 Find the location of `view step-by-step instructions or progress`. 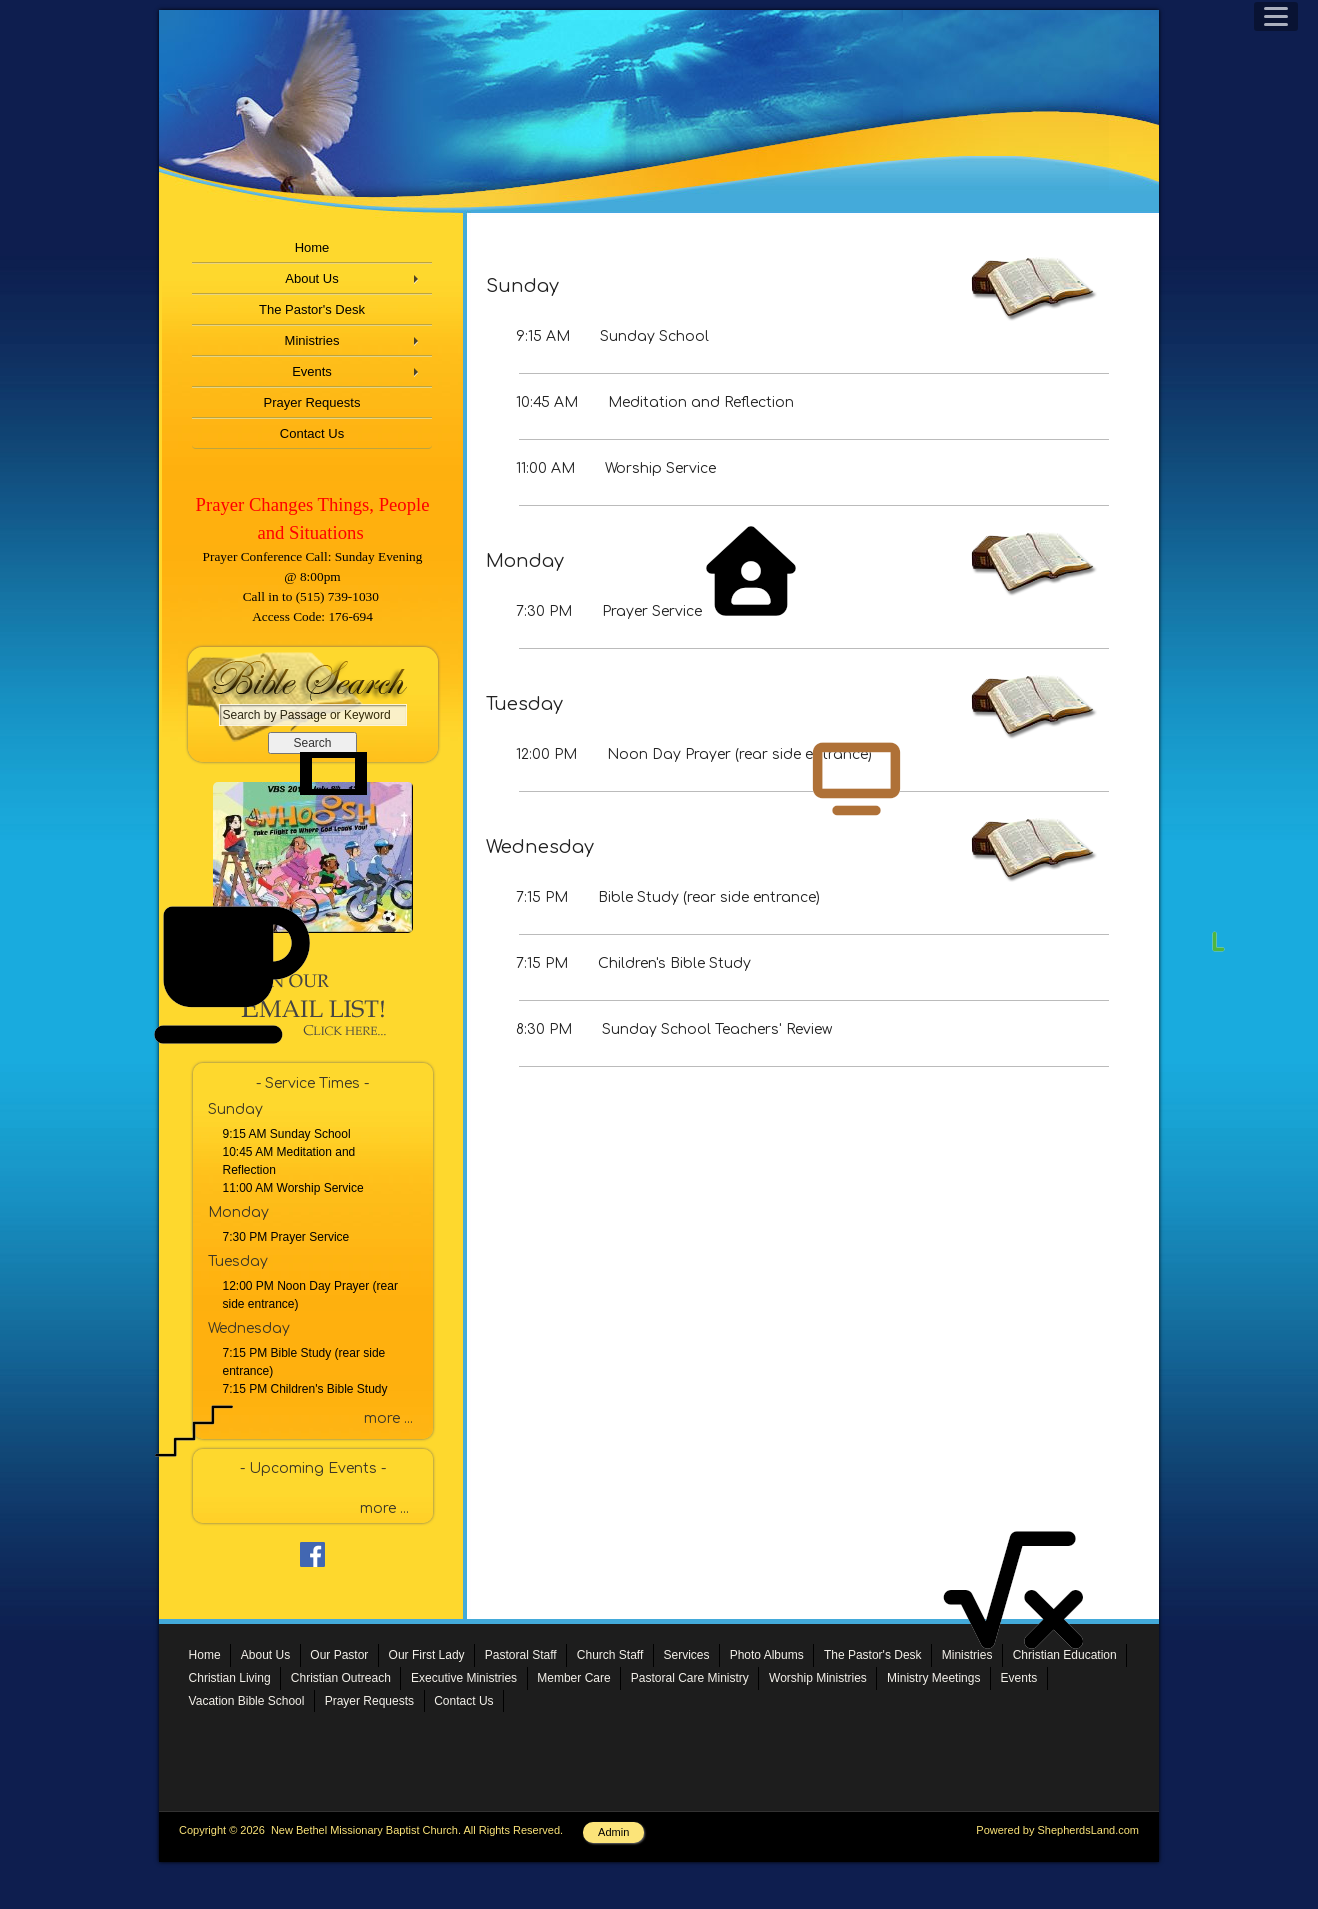

view step-by-step instructions or progress is located at coordinates (194, 1431).